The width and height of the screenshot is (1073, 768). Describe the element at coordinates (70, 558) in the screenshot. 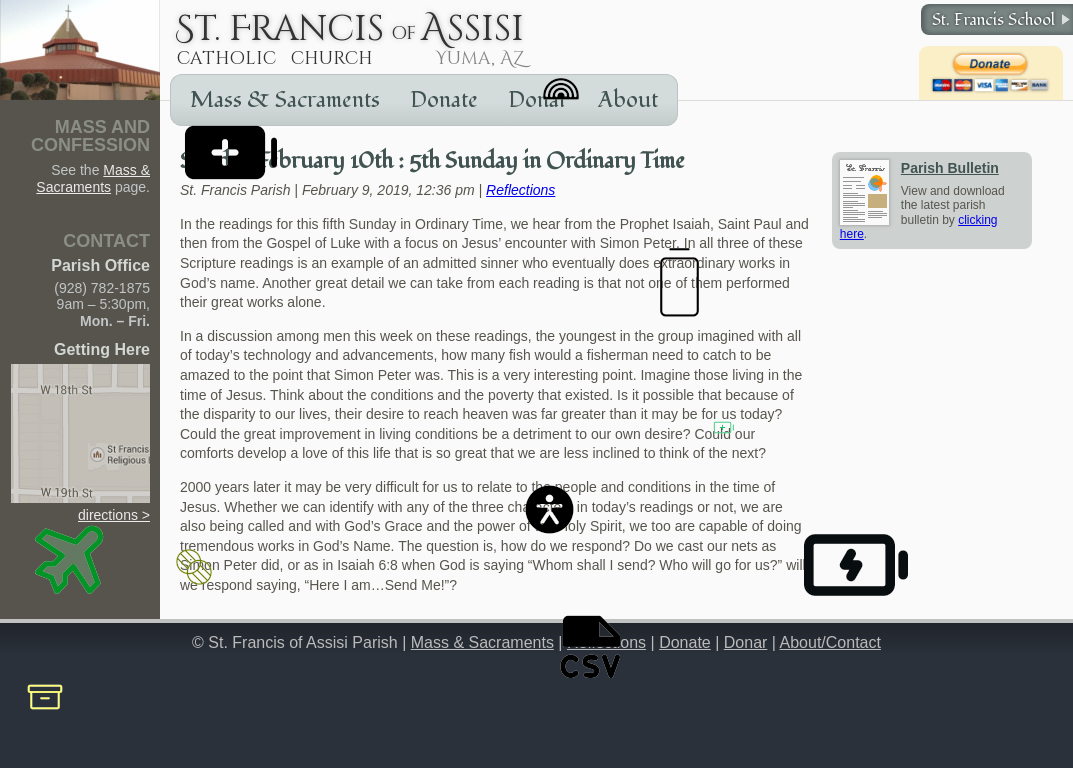

I see `enable airplane mode` at that location.